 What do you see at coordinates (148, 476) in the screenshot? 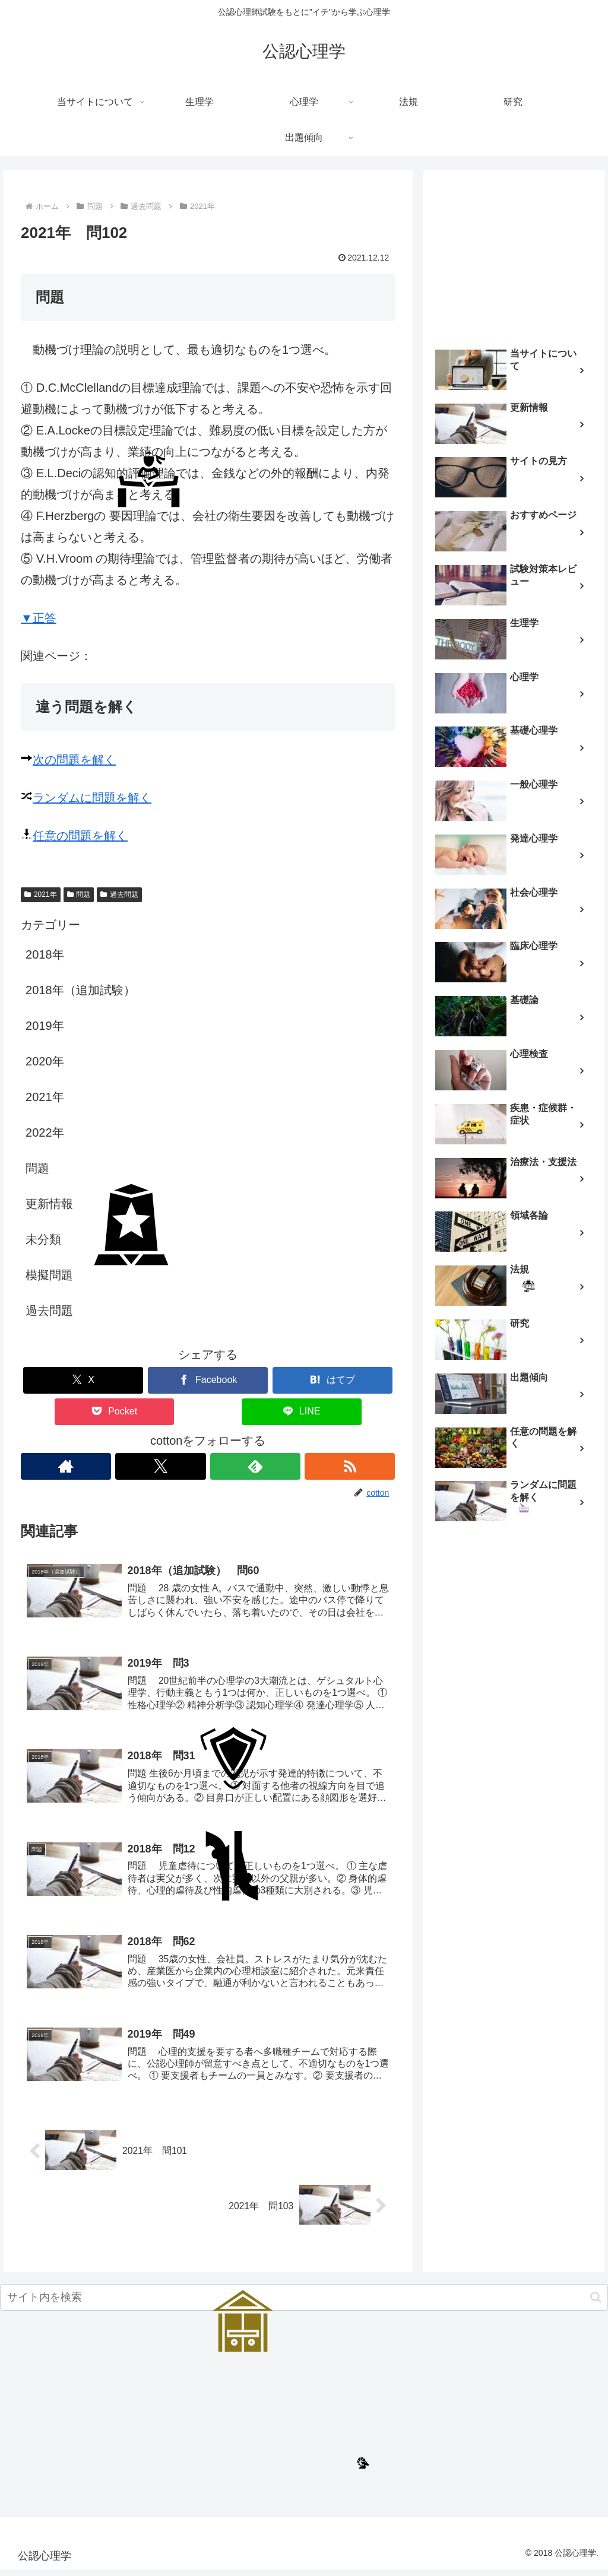
I see `flexibility or stretching exercise option` at bounding box center [148, 476].